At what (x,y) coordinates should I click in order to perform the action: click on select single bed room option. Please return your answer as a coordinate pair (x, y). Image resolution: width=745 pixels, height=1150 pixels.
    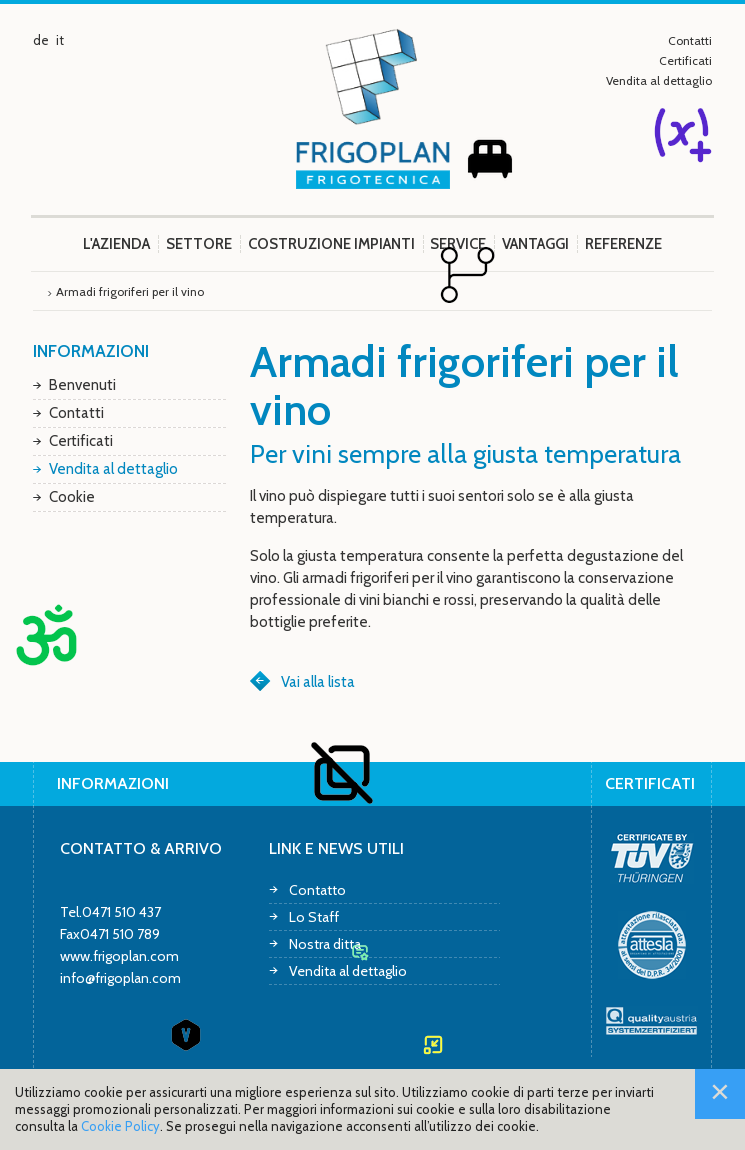
    Looking at the image, I should click on (490, 159).